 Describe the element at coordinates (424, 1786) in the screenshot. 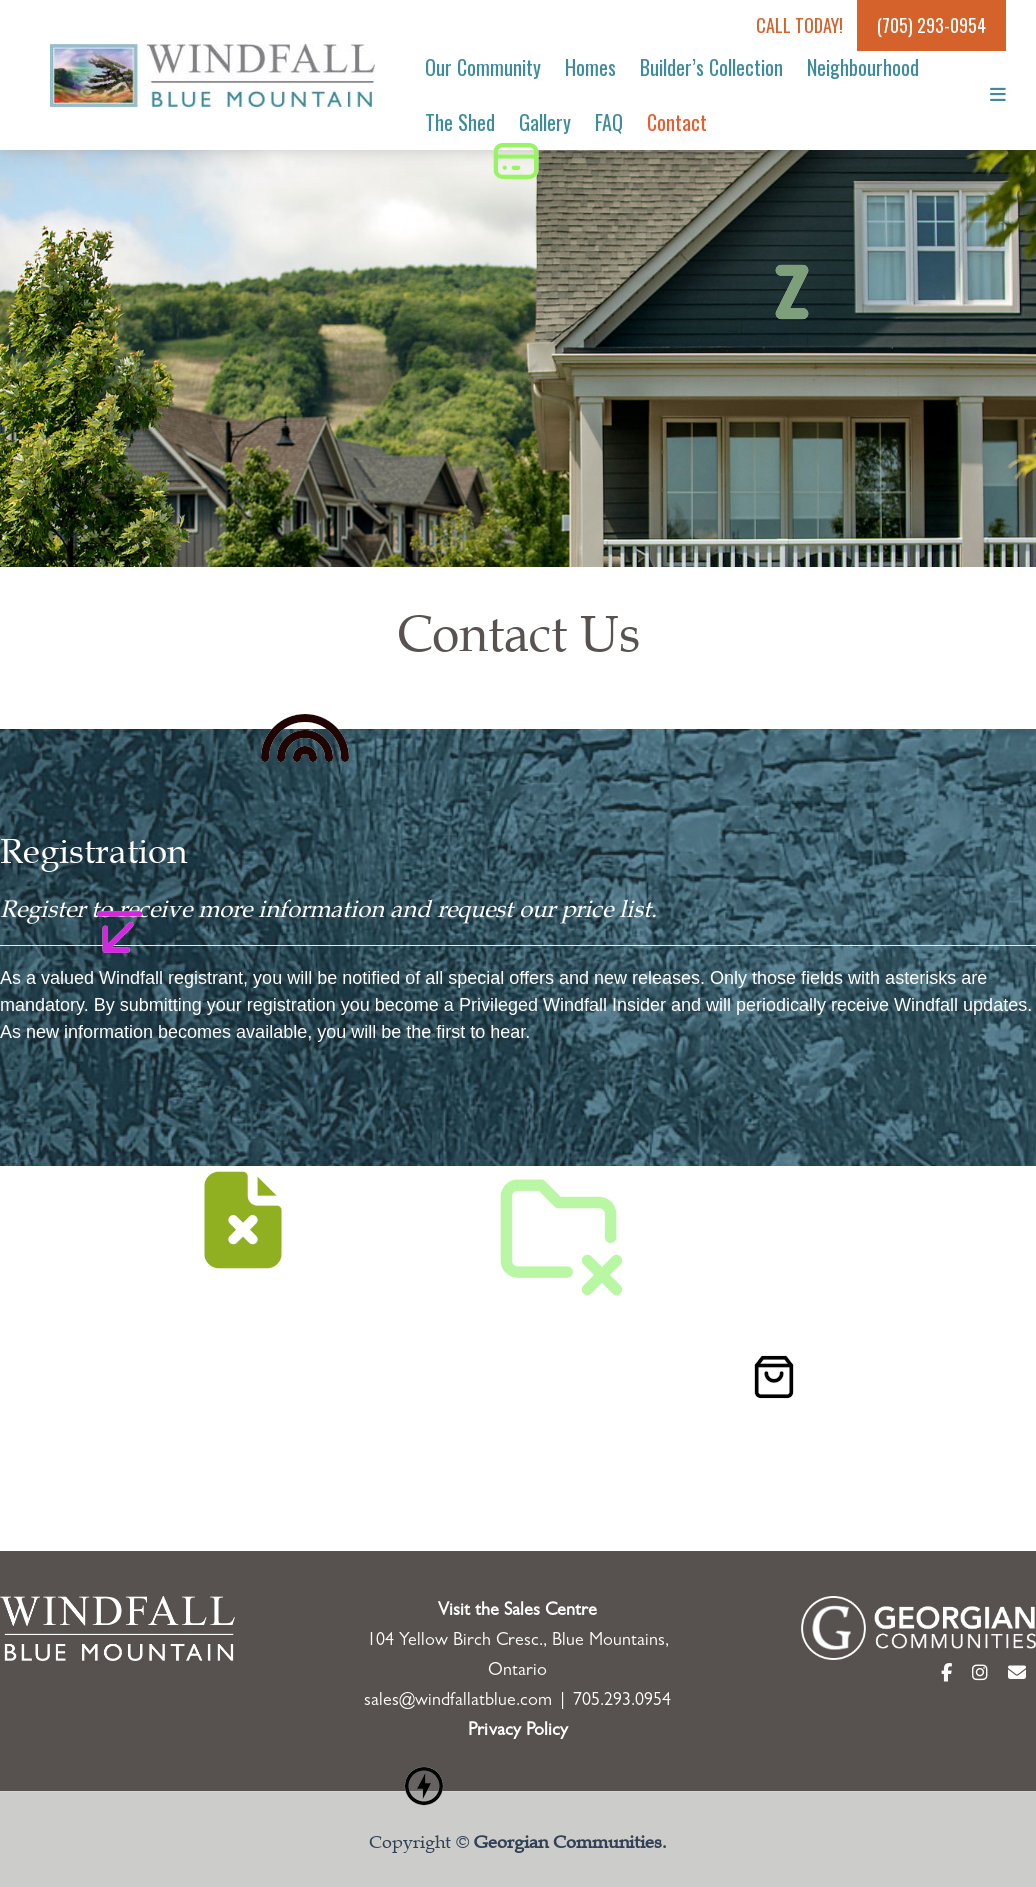

I see `indicates offline mode with cached content available` at that location.